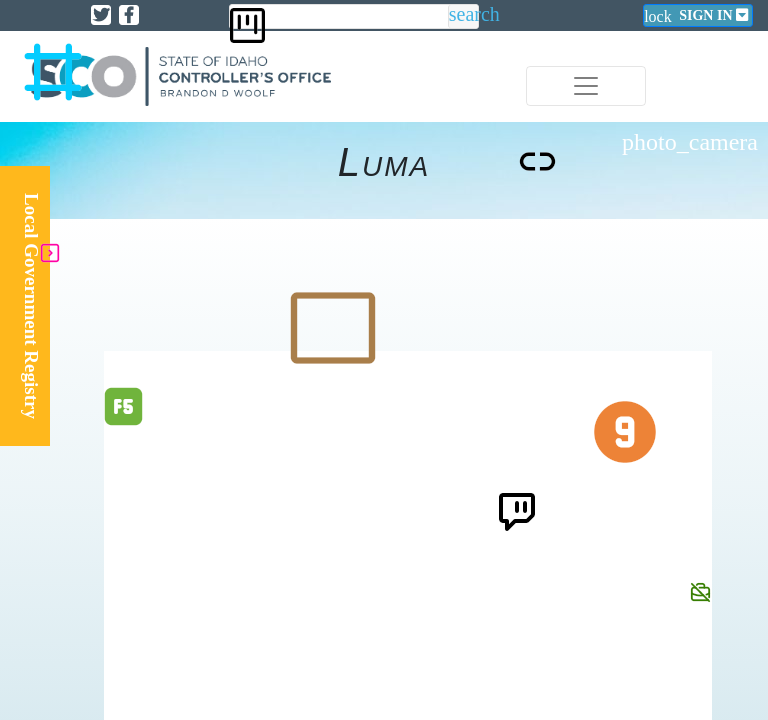  I want to click on open twitch app or website, so click(517, 511).